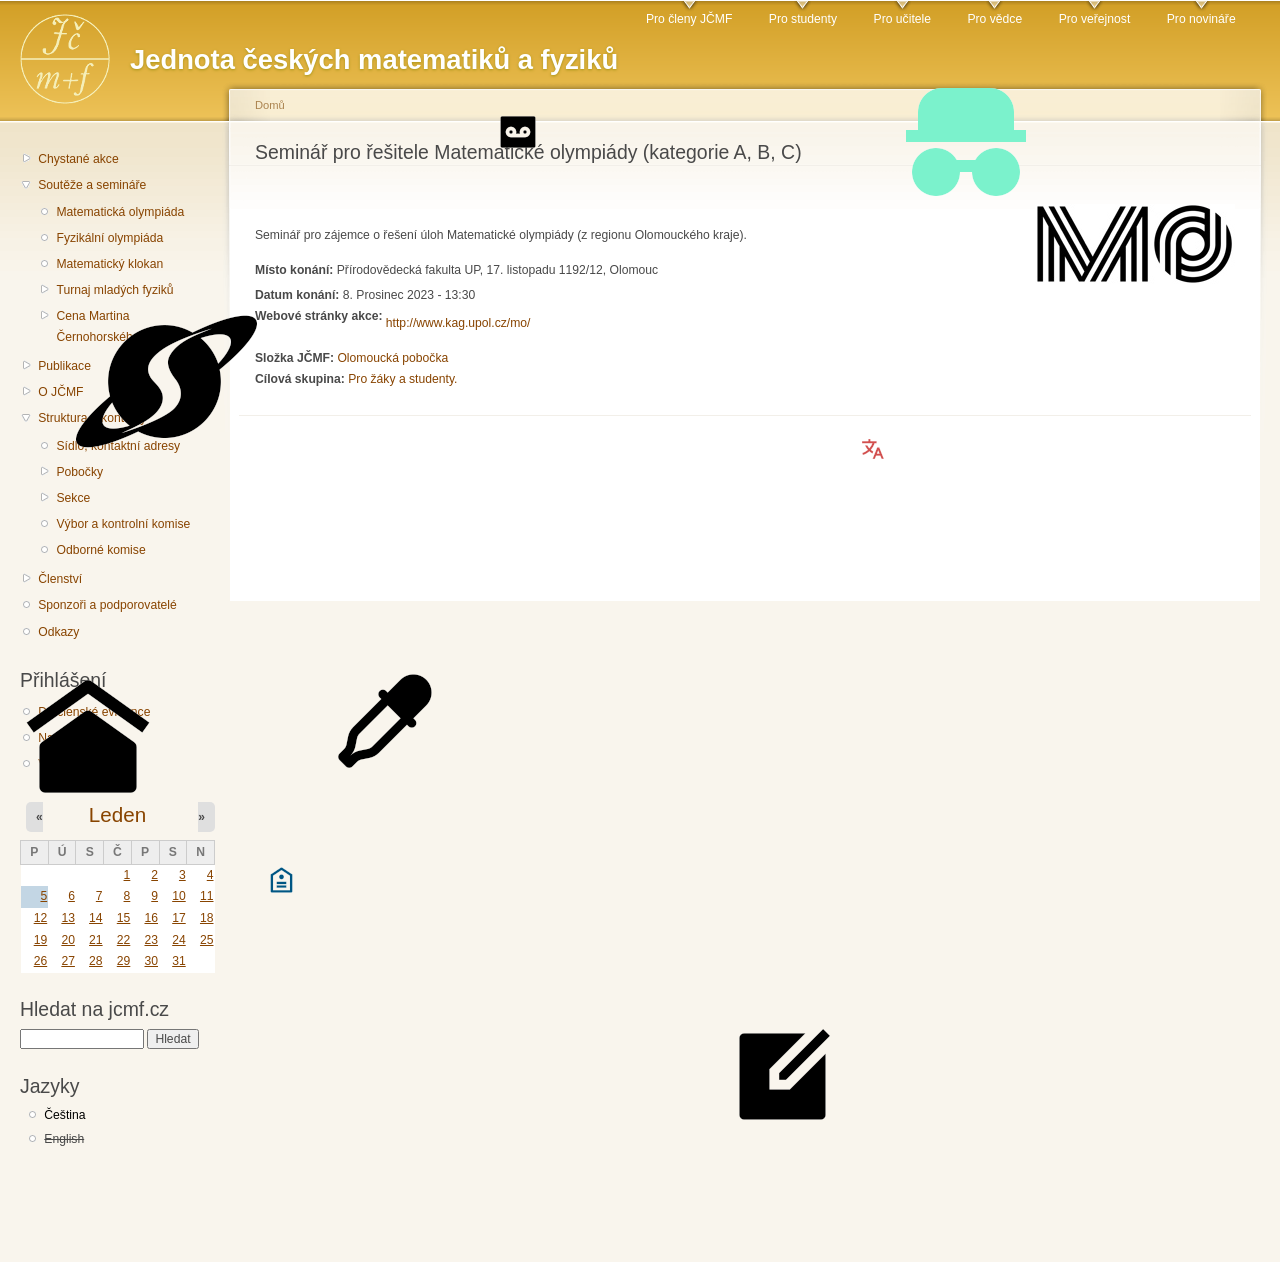  What do you see at coordinates (872, 449) in the screenshot?
I see `translate text to another language` at bounding box center [872, 449].